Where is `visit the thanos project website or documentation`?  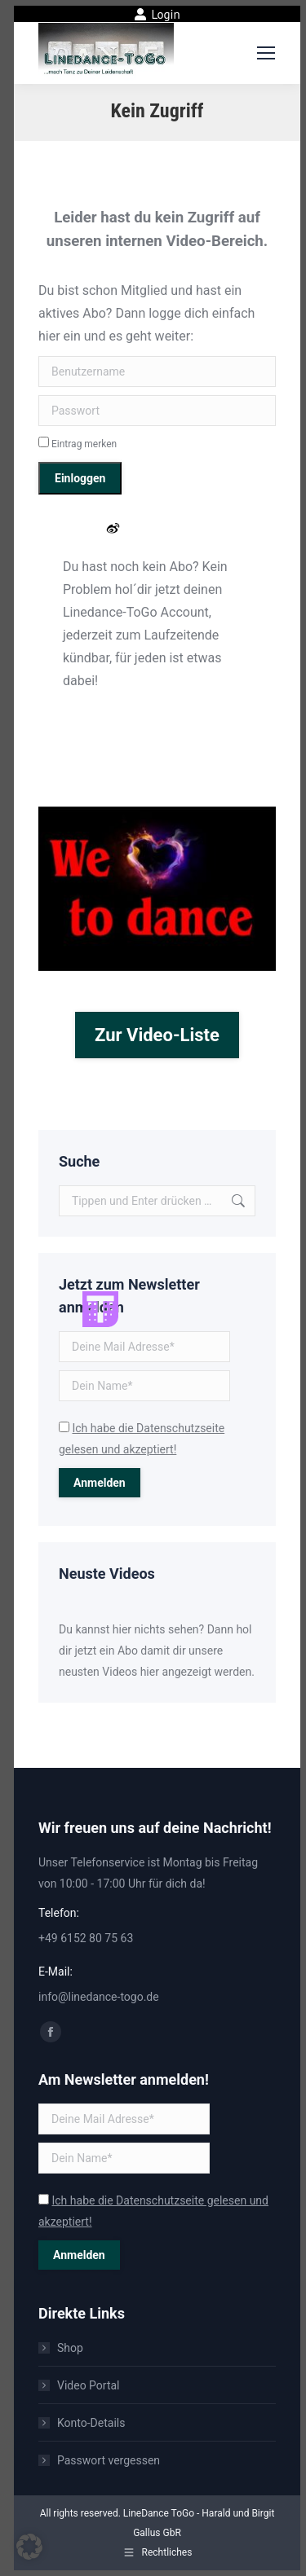 visit the thanos project website or documentation is located at coordinates (100, 1309).